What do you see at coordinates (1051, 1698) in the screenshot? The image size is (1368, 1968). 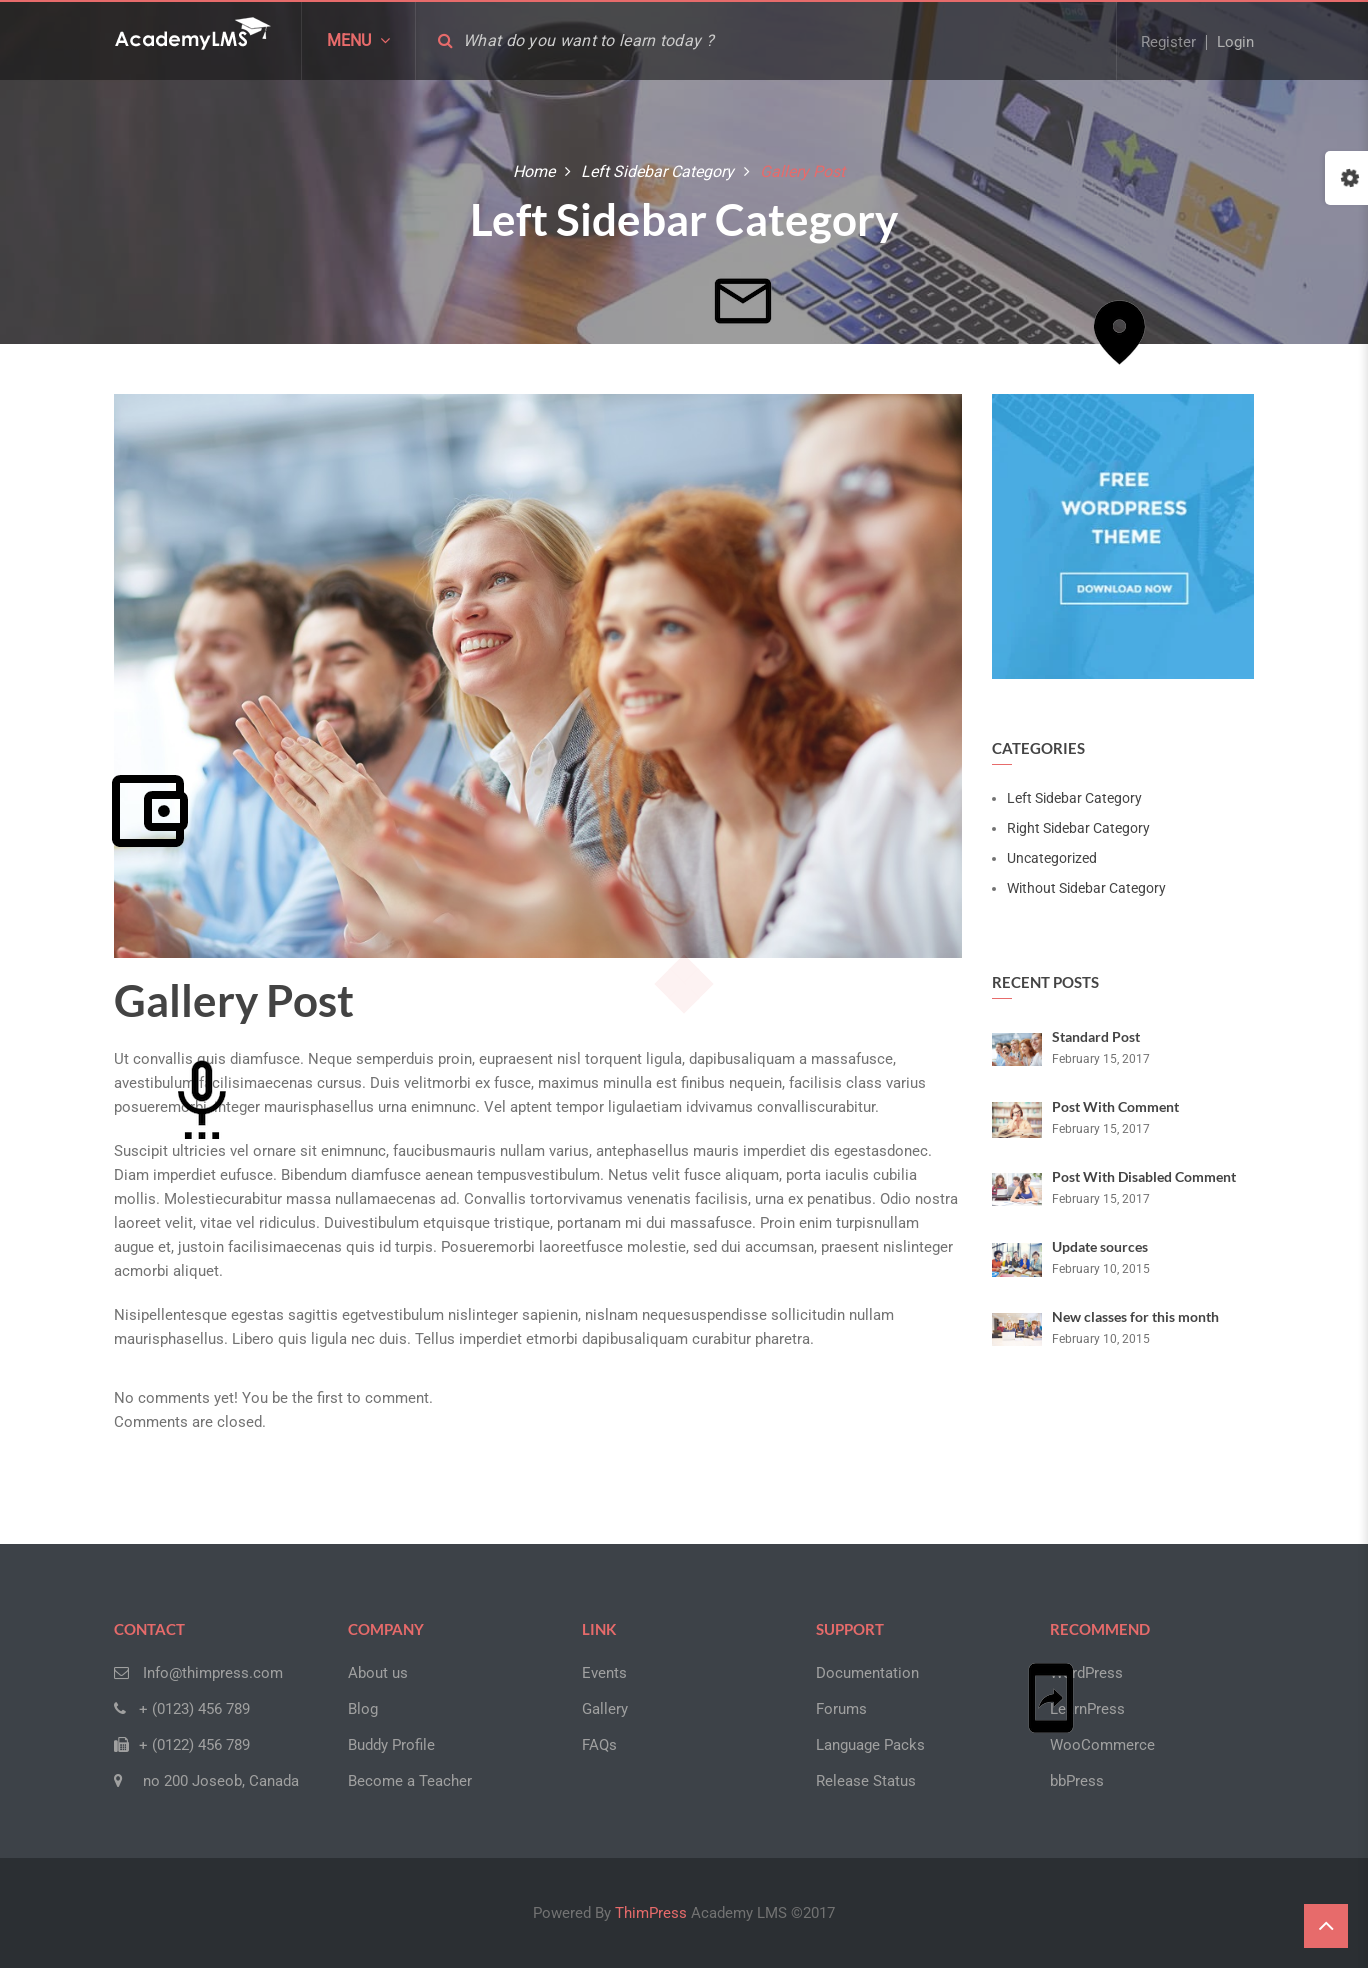 I see `share your mobile screen with others` at bounding box center [1051, 1698].